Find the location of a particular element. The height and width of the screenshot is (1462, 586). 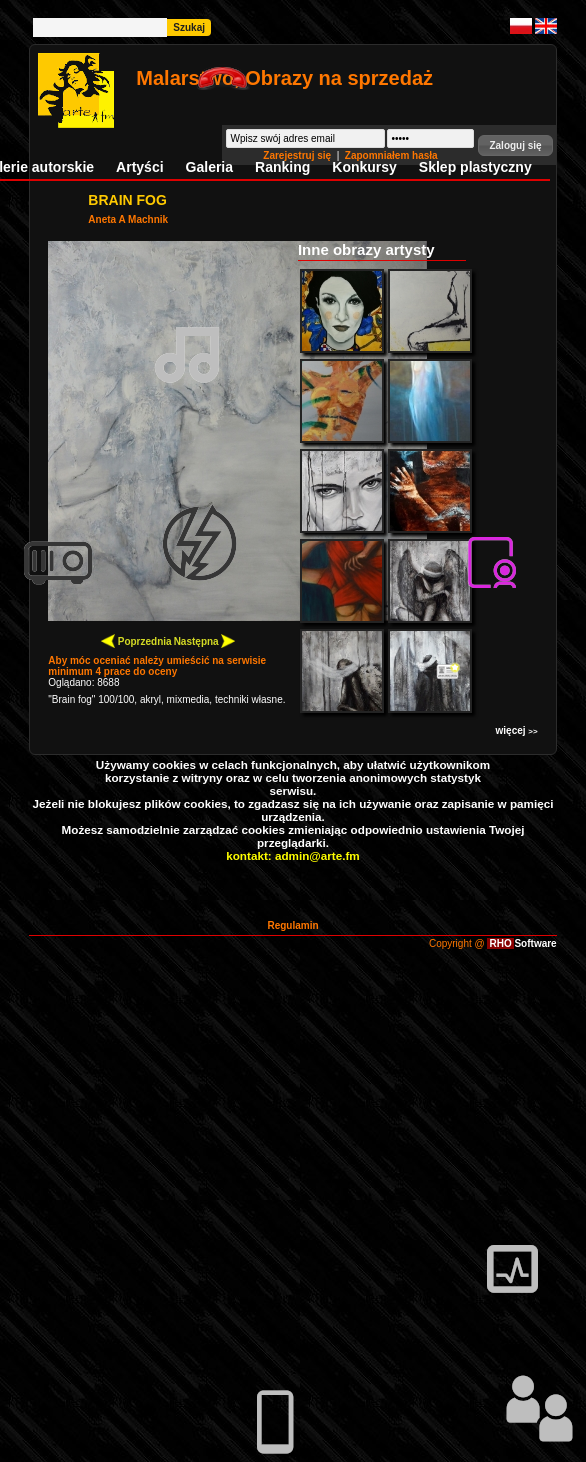

end the current call is located at coordinates (222, 70).